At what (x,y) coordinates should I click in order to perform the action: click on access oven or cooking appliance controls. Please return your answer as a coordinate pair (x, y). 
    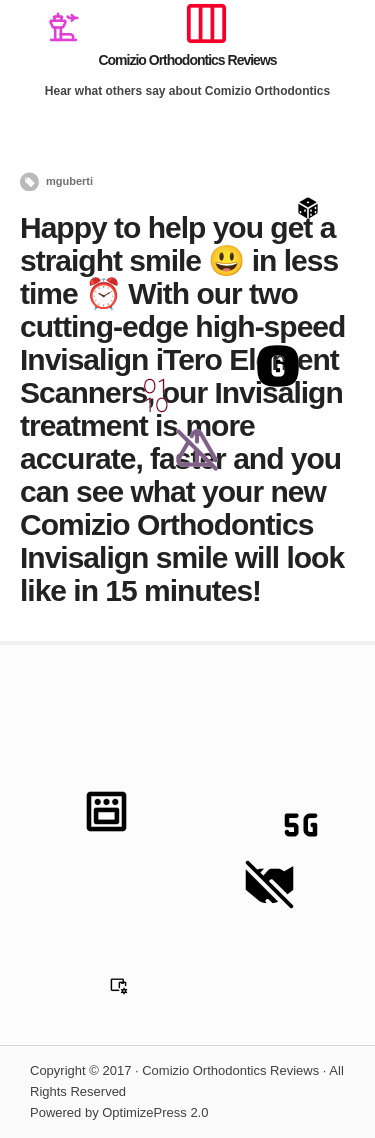
    Looking at the image, I should click on (106, 811).